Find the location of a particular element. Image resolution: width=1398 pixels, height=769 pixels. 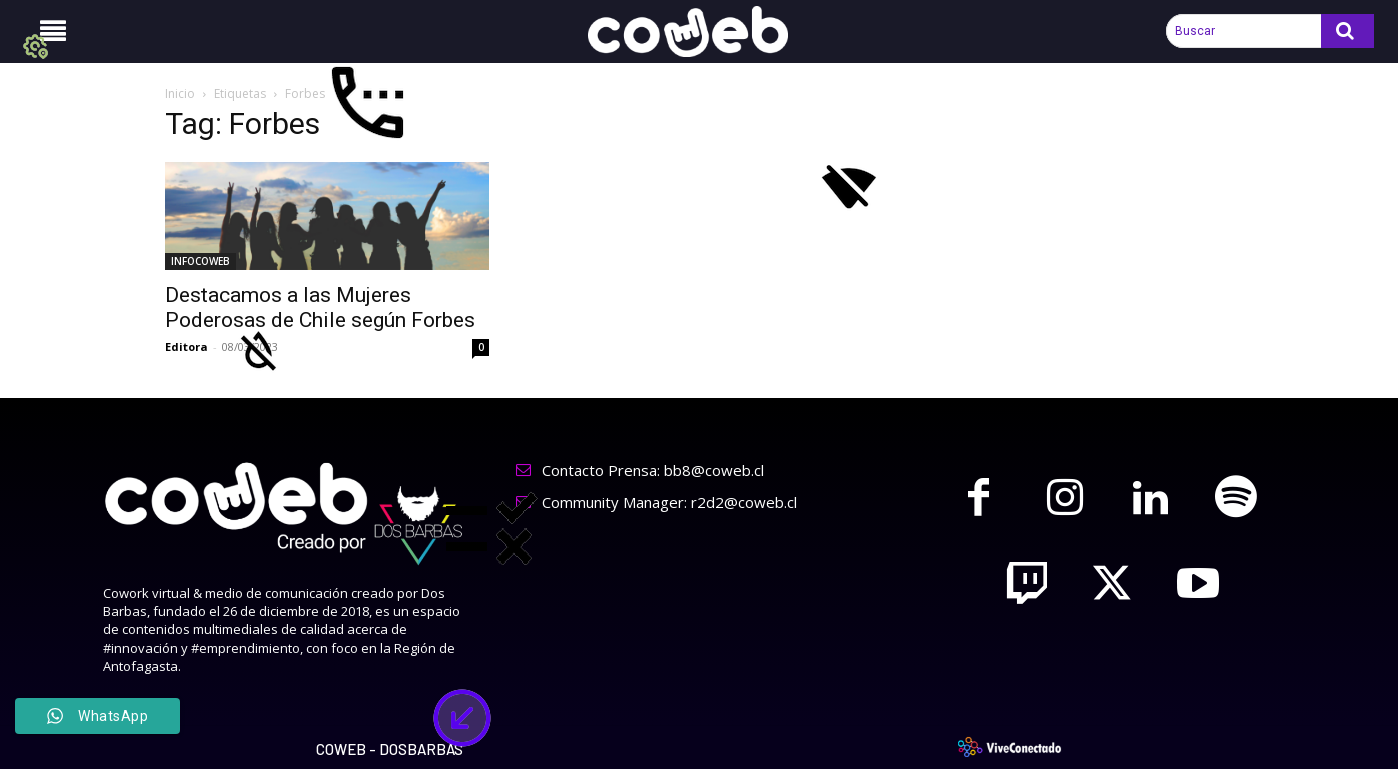

indicates wifi is disconnected or unavailable is located at coordinates (849, 189).